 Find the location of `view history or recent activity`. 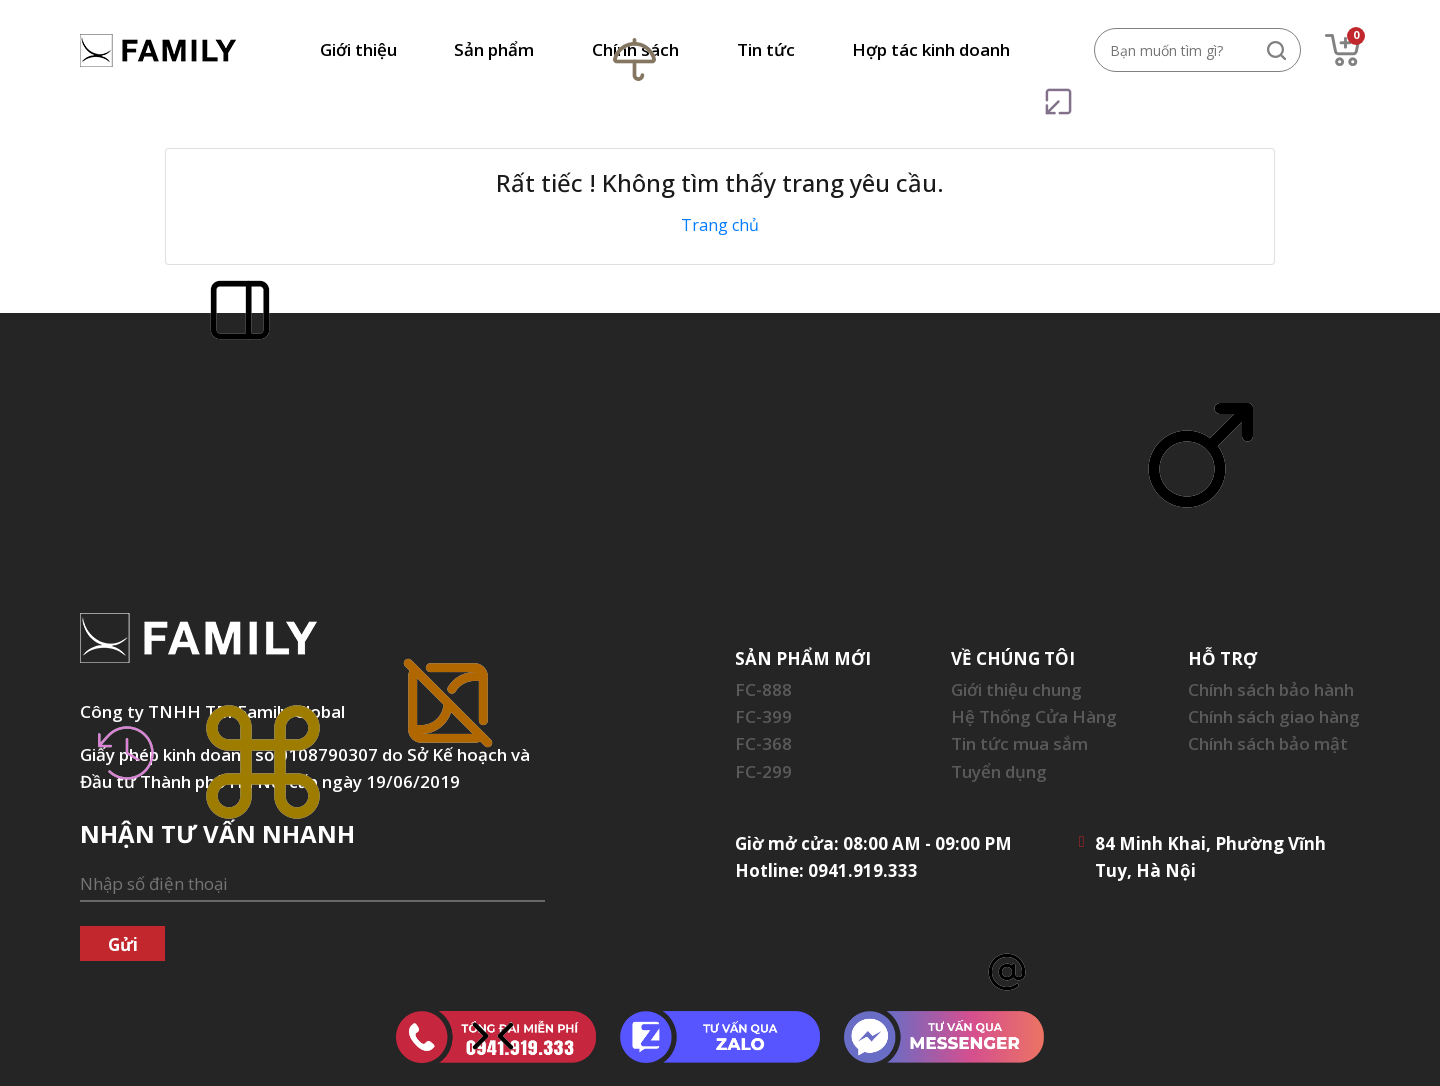

view history or recent activity is located at coordinates (127, 753).